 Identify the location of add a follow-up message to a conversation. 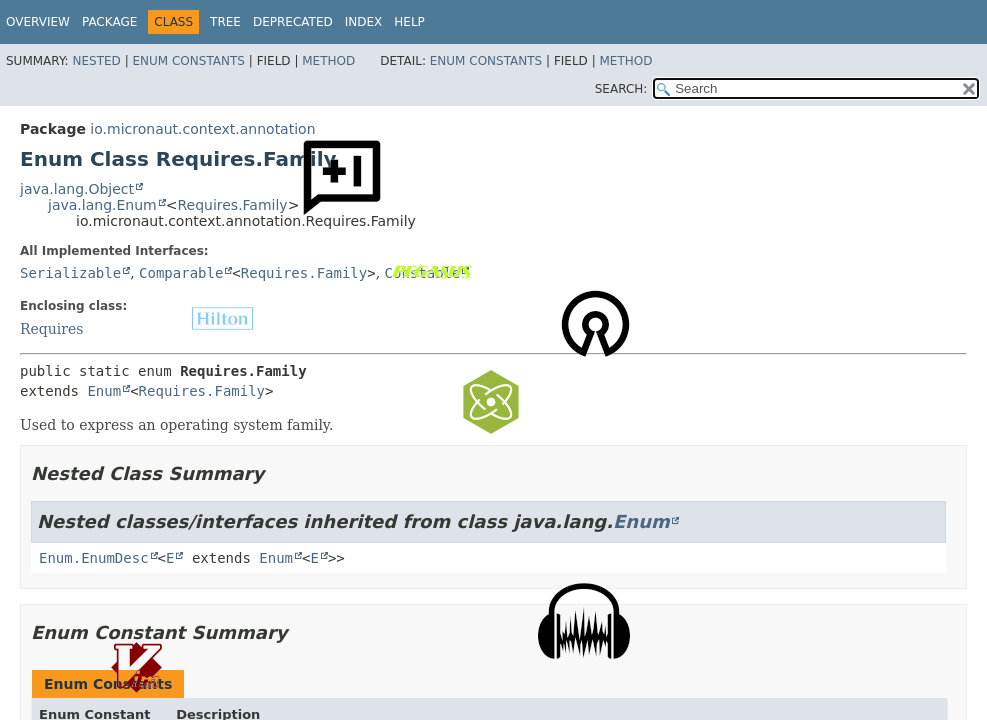
(342, 175).